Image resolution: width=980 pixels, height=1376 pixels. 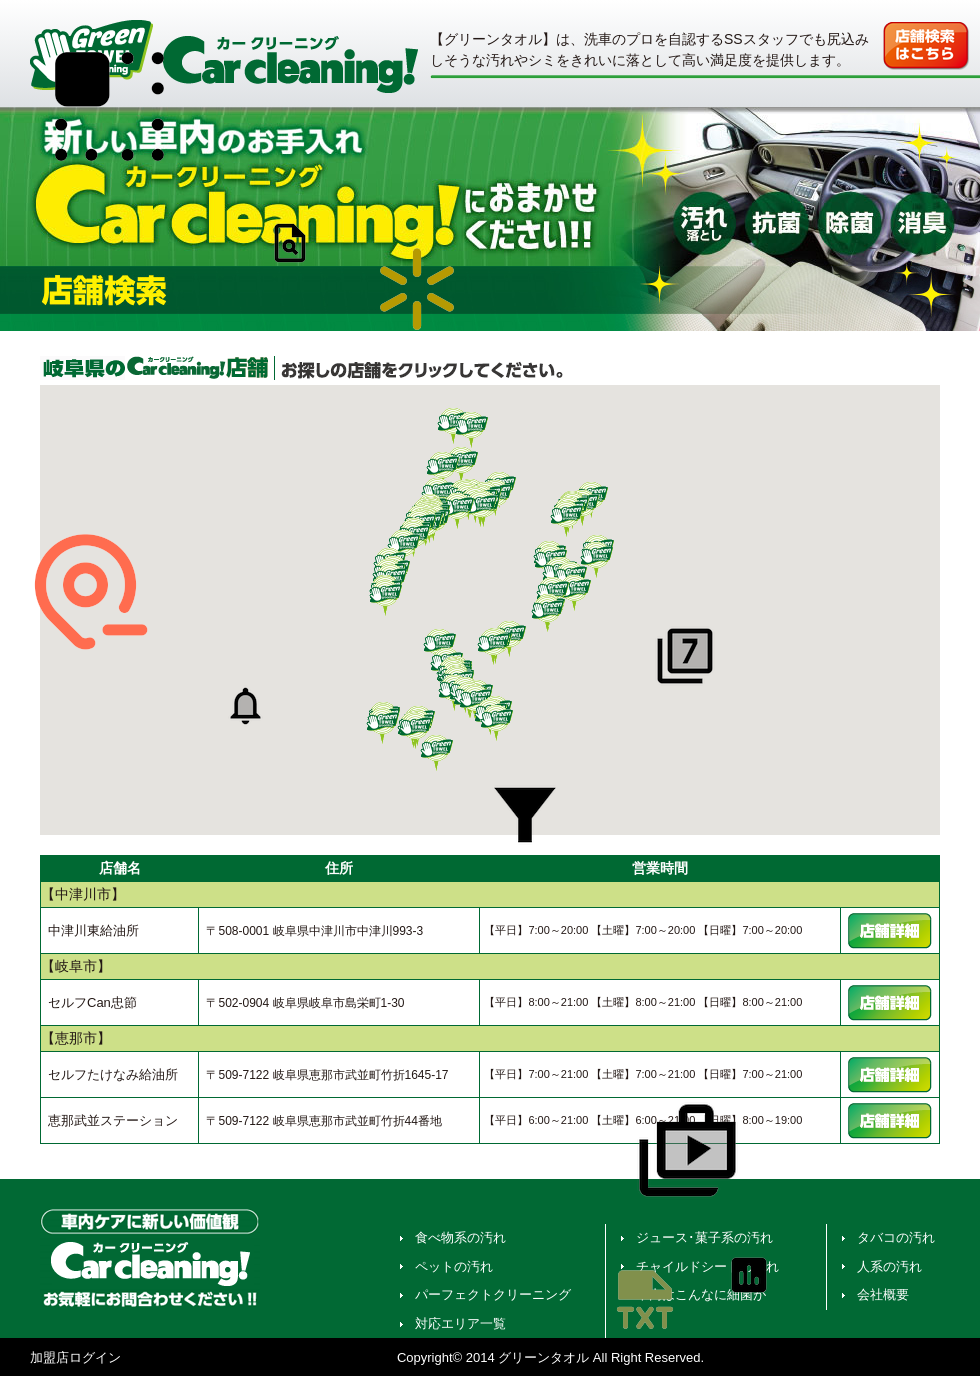 What do you see at coordinates (417, 289) in the screenshot?
I see `walmart app or website link` at bounding box center [417, 289].